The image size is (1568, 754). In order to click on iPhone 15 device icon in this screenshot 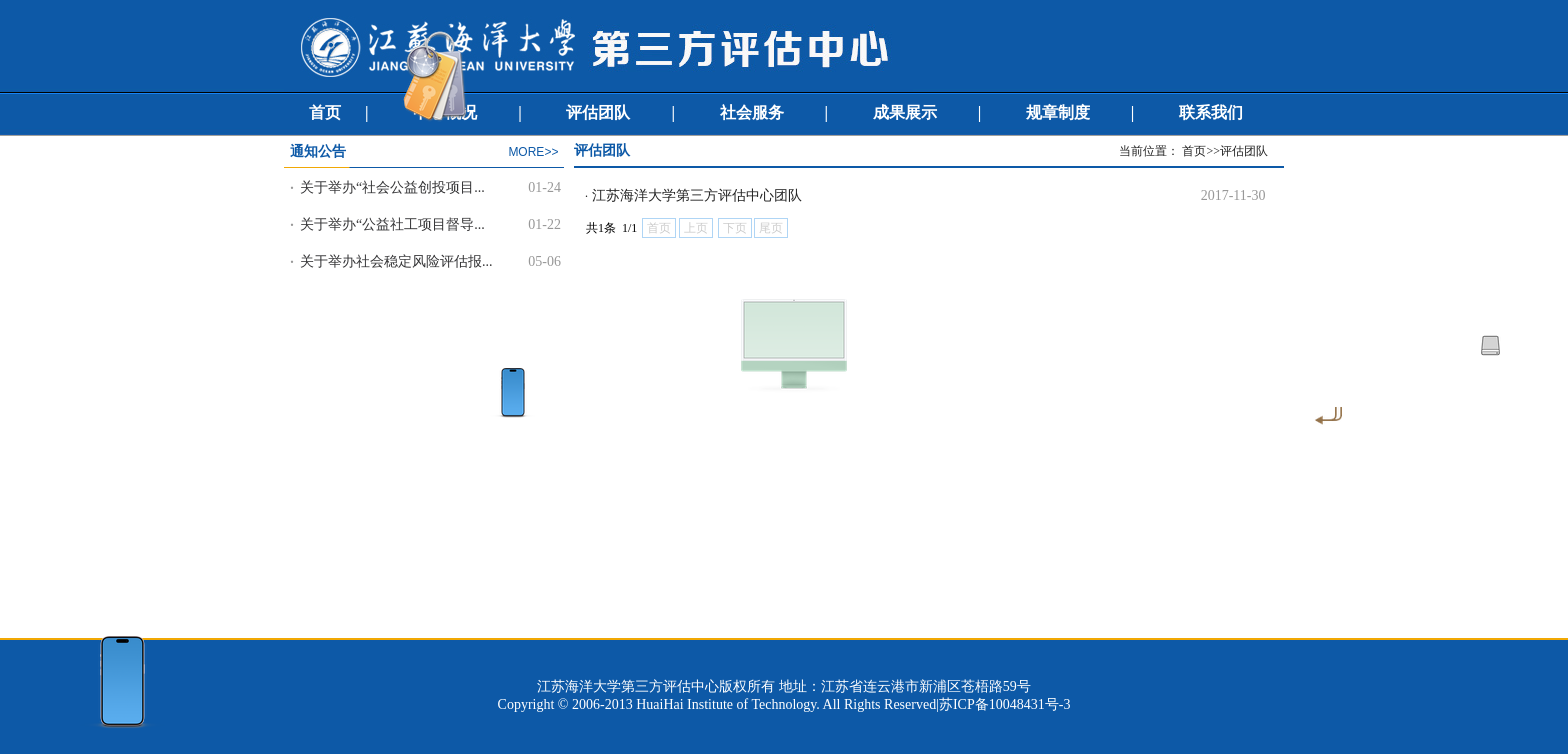, I will do `click(122, 682)`.